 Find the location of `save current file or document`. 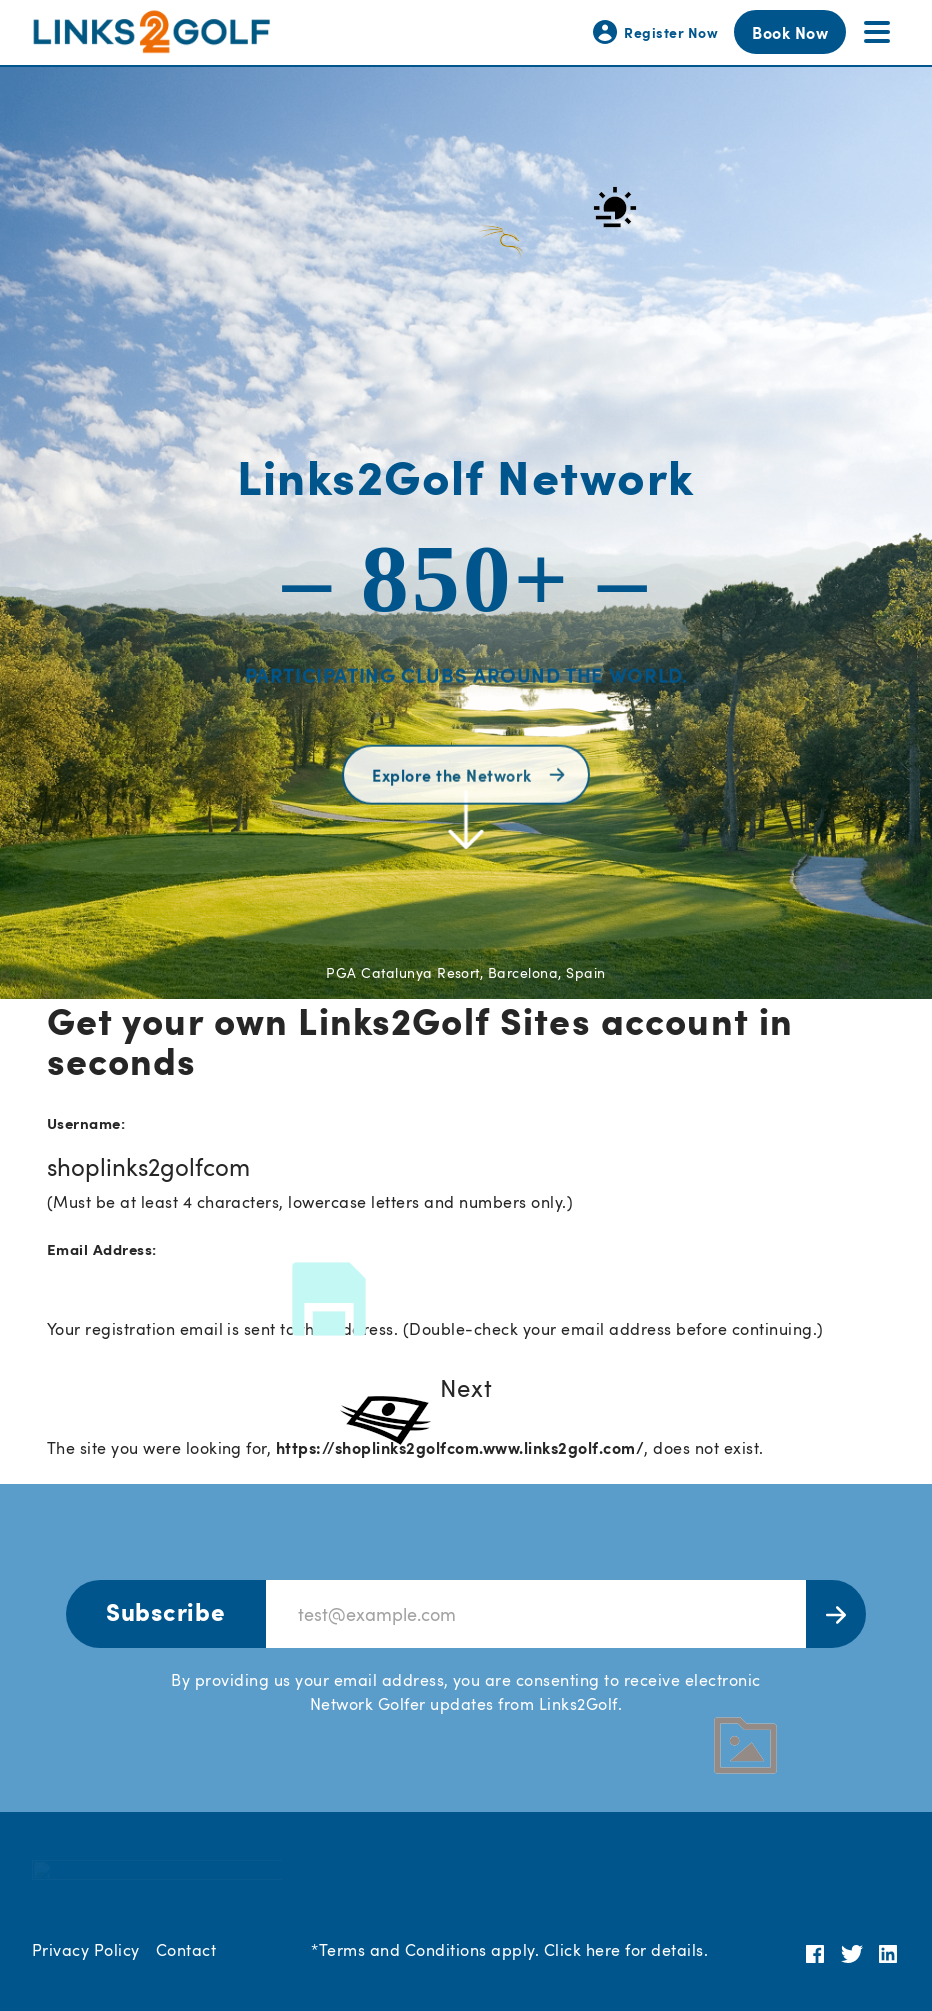

save current file or document is located at coordinates (329, 1299).